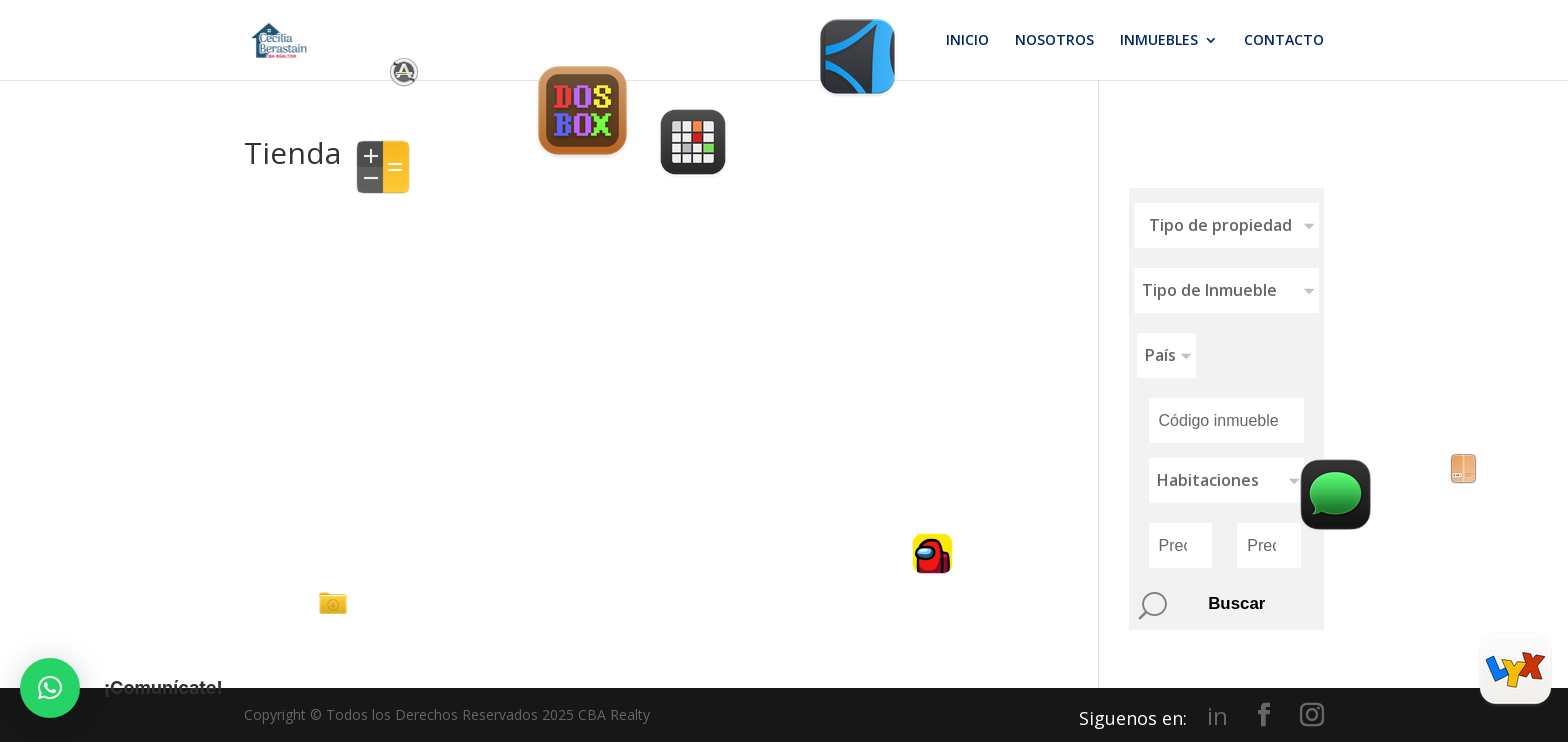 The width and height of the screenshot is (1568, 742). I want to click on launch Among Us game, so click(932, 553).